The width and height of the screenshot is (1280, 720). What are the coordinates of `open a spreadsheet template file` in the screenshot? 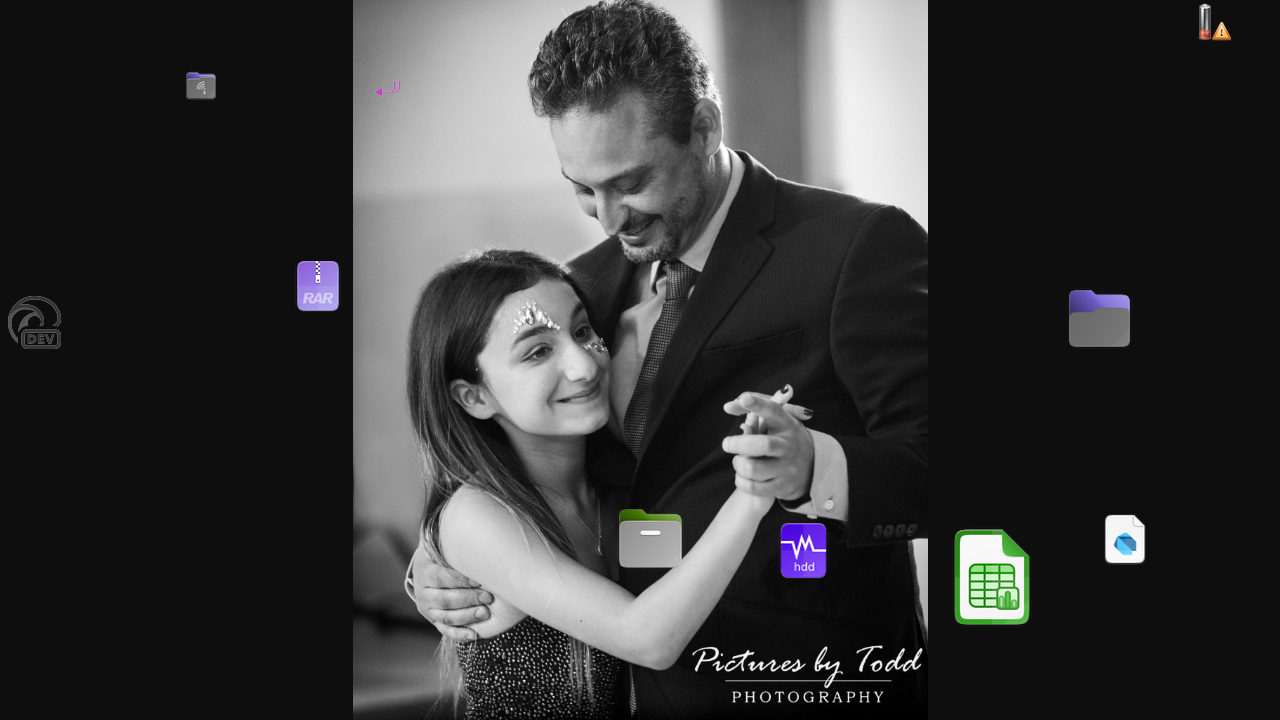 It's located at (992, 577).